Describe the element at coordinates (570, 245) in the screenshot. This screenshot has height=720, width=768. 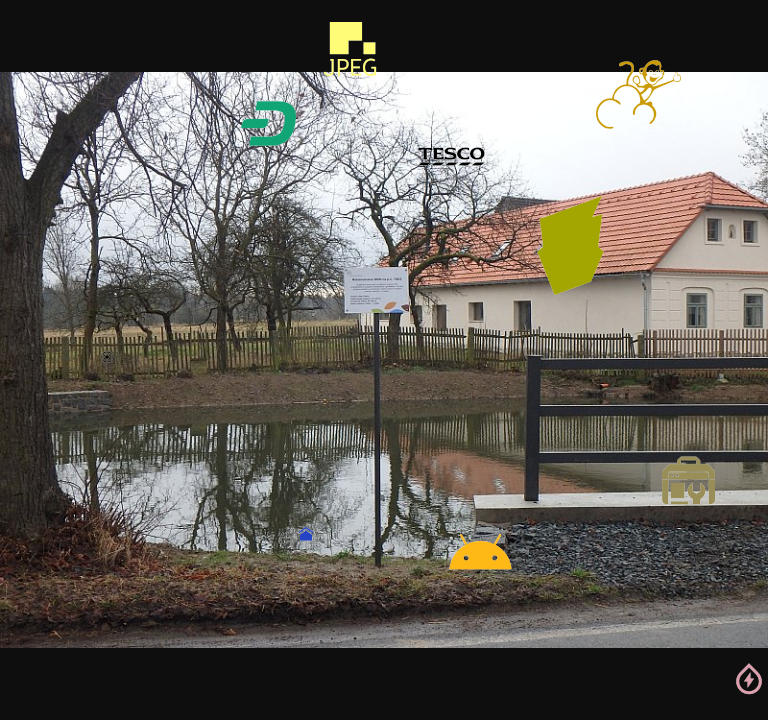
I see `visit BoardGameGeek website` at that location.